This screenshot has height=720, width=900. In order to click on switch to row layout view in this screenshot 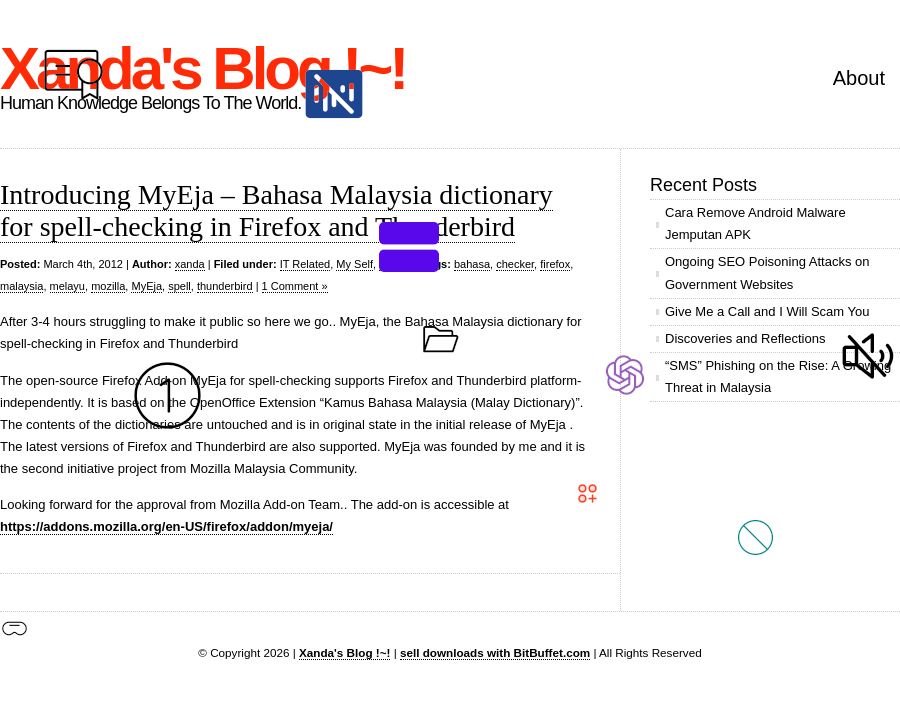, I will do `click(409, 247)`.